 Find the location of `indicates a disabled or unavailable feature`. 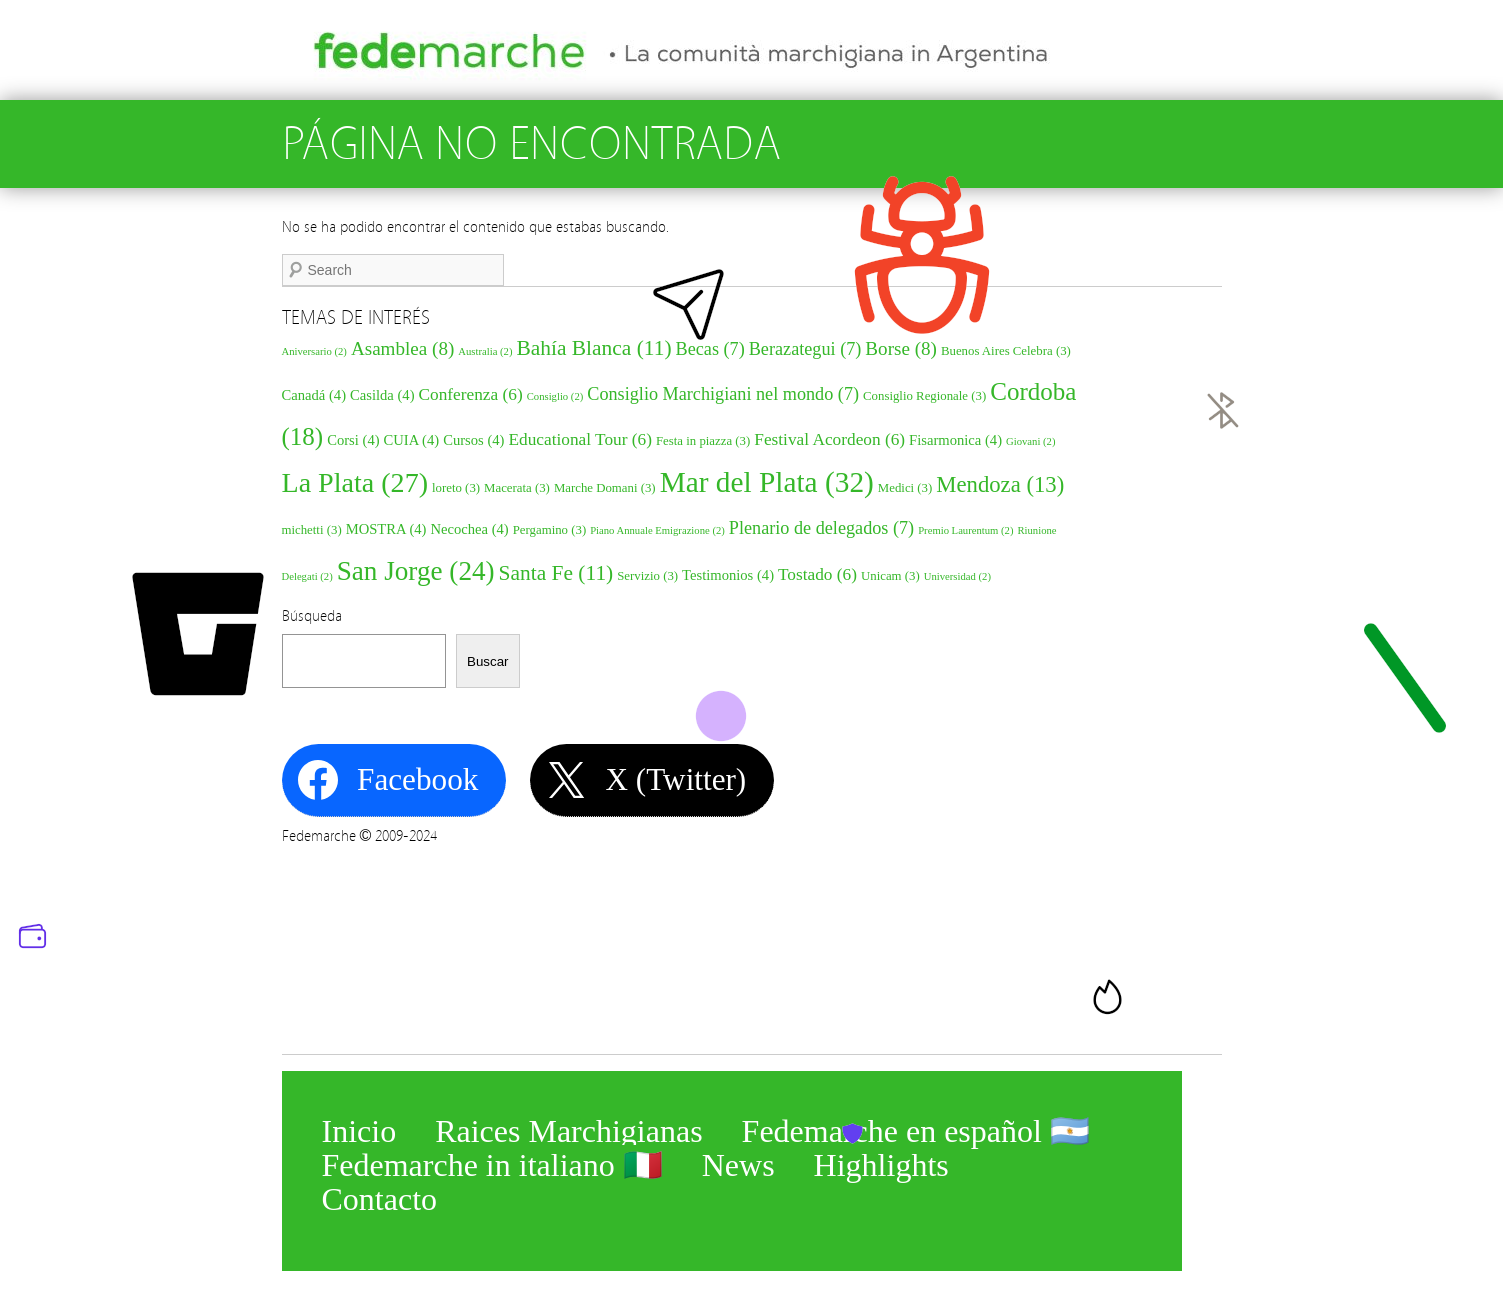

indicates a disabled or unavailable feature is located at coordinates (1405, 678).